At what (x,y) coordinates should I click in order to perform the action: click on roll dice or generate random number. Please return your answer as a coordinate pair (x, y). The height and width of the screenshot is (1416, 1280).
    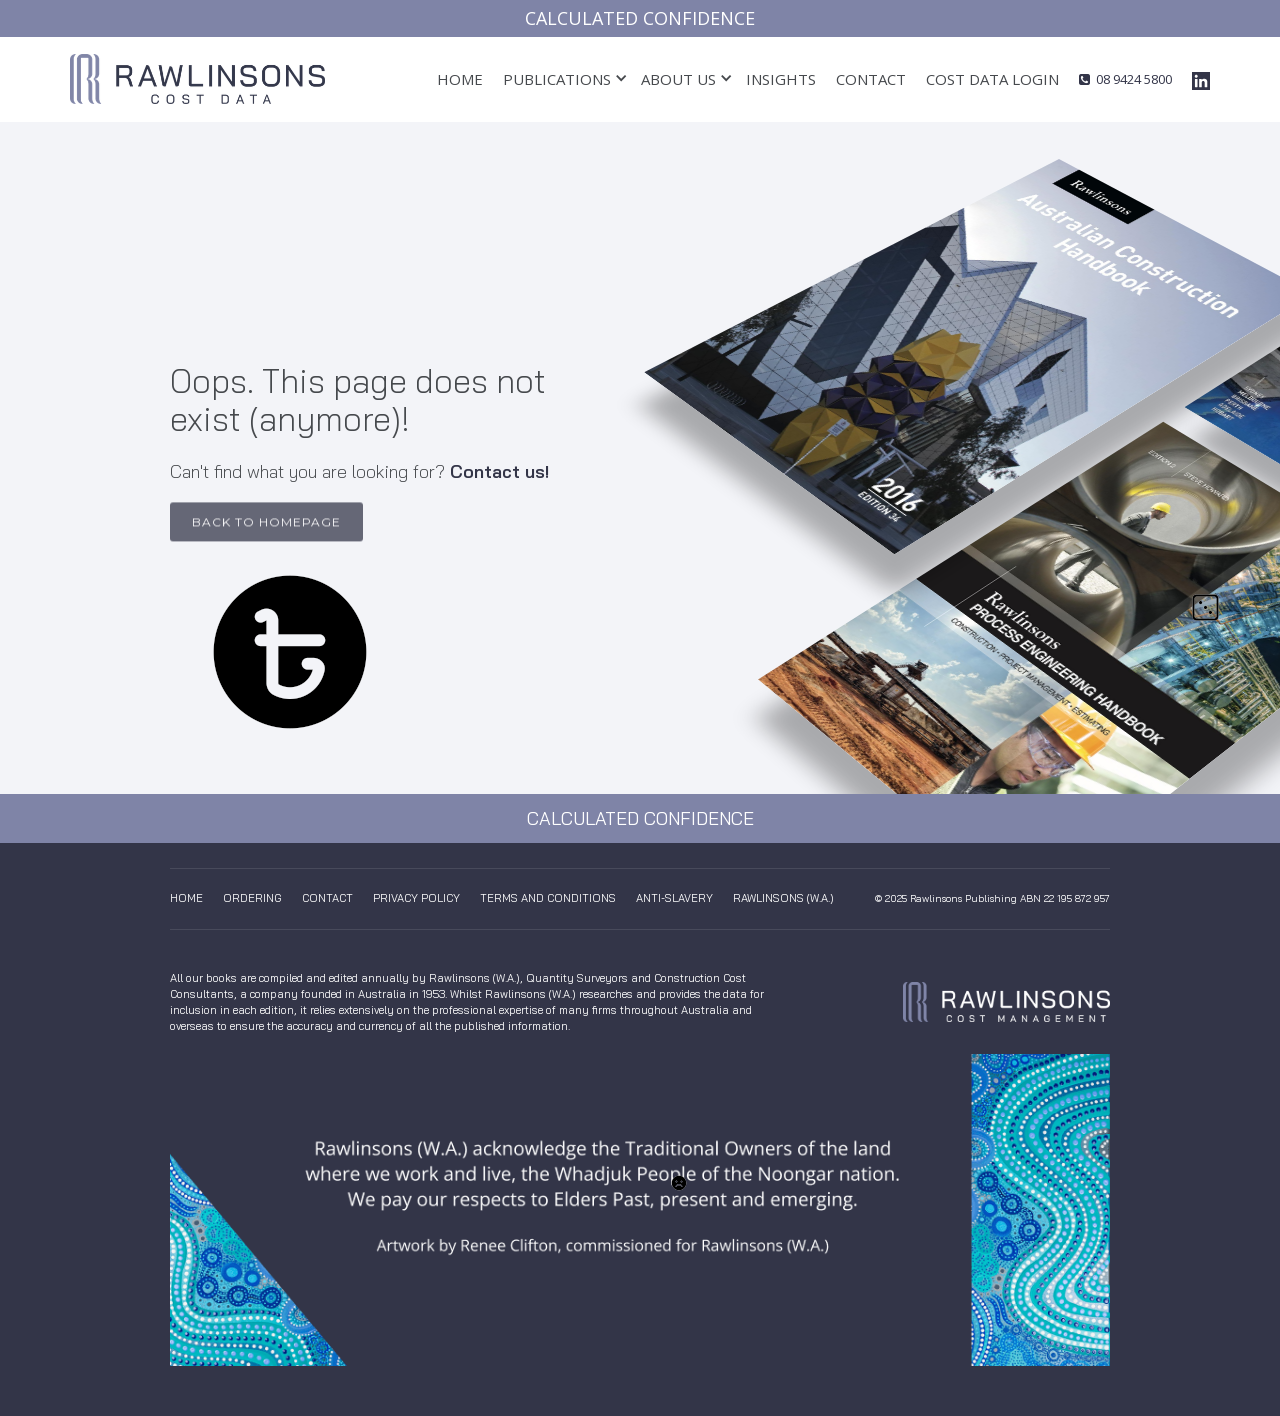
    Looking at the image, I should click on (1205, 607).